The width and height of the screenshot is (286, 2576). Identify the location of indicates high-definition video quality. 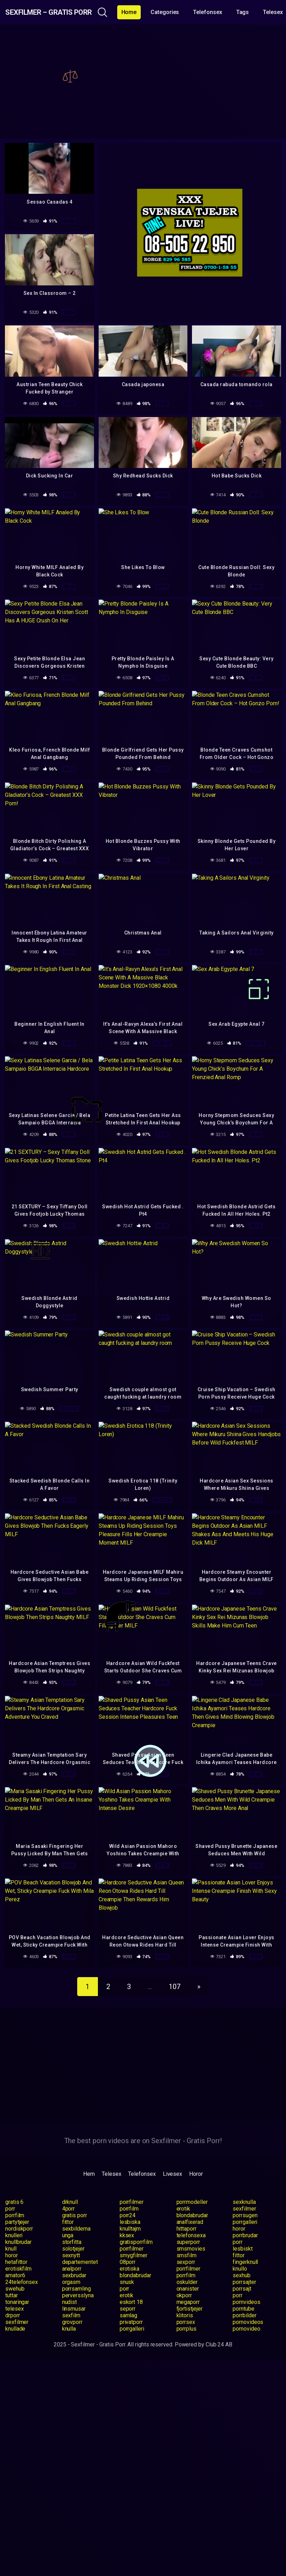
(40, 1251).